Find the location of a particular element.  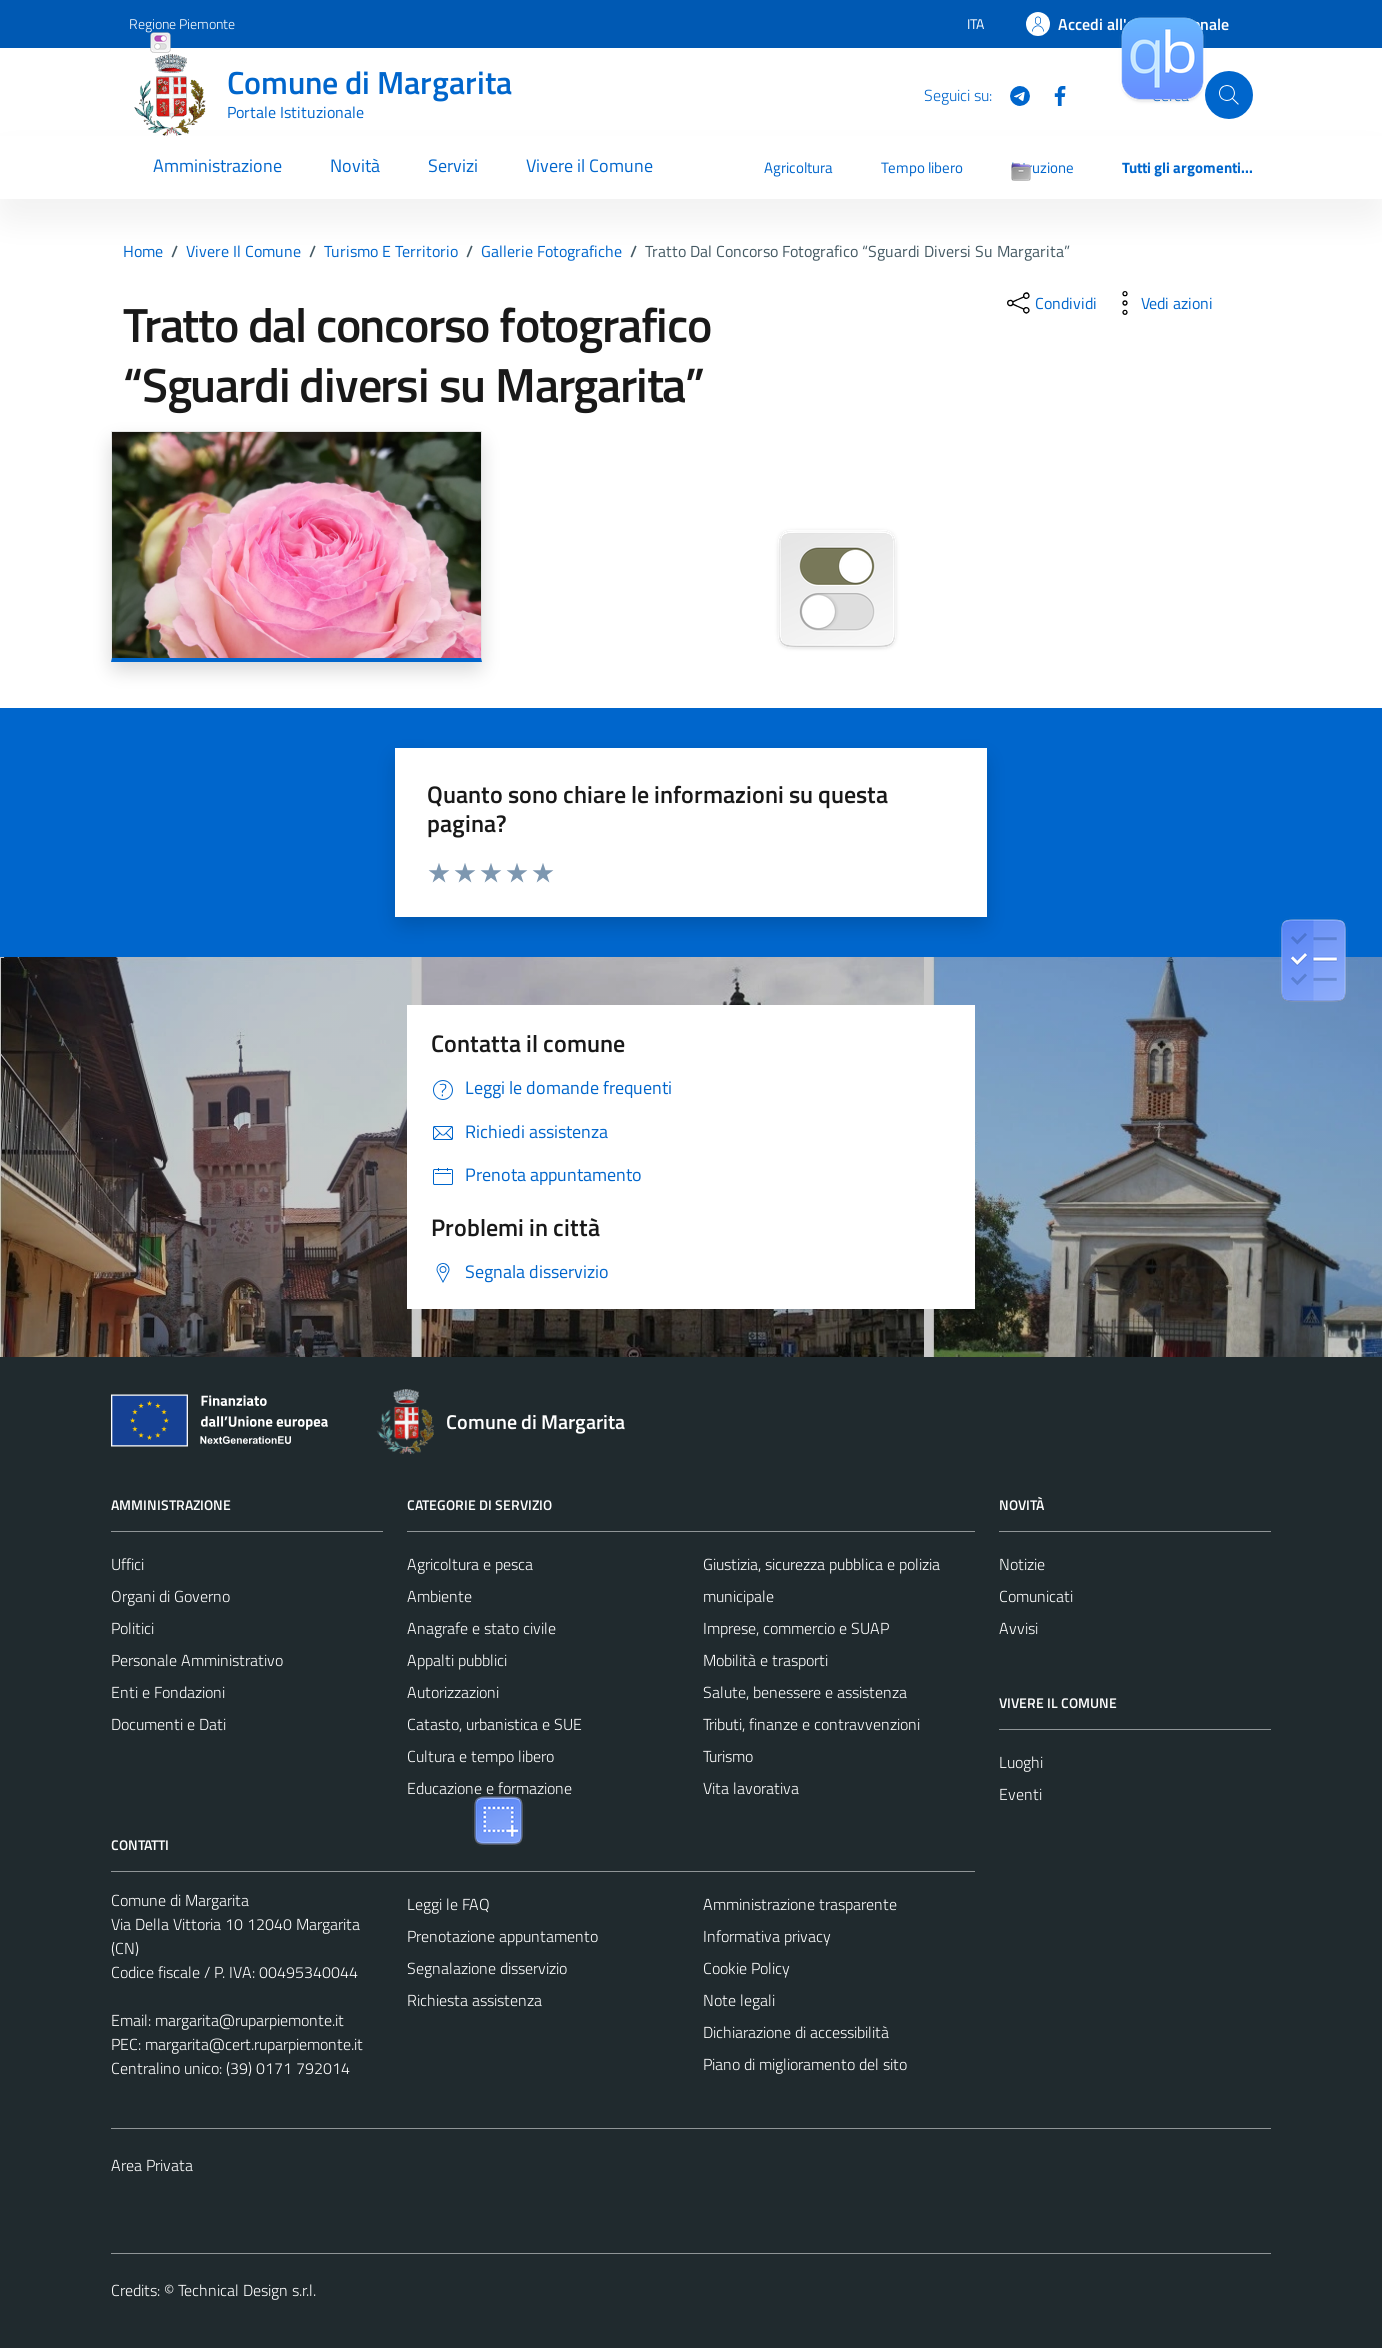

open system tweaks or customization settings is located at coordinates (837, 589).